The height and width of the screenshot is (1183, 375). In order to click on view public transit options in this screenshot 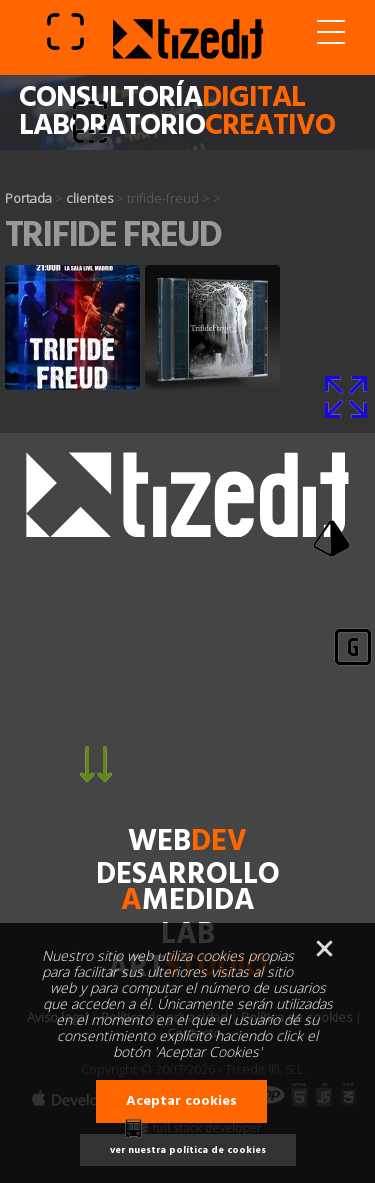, I will do `click(133, 1128)`.